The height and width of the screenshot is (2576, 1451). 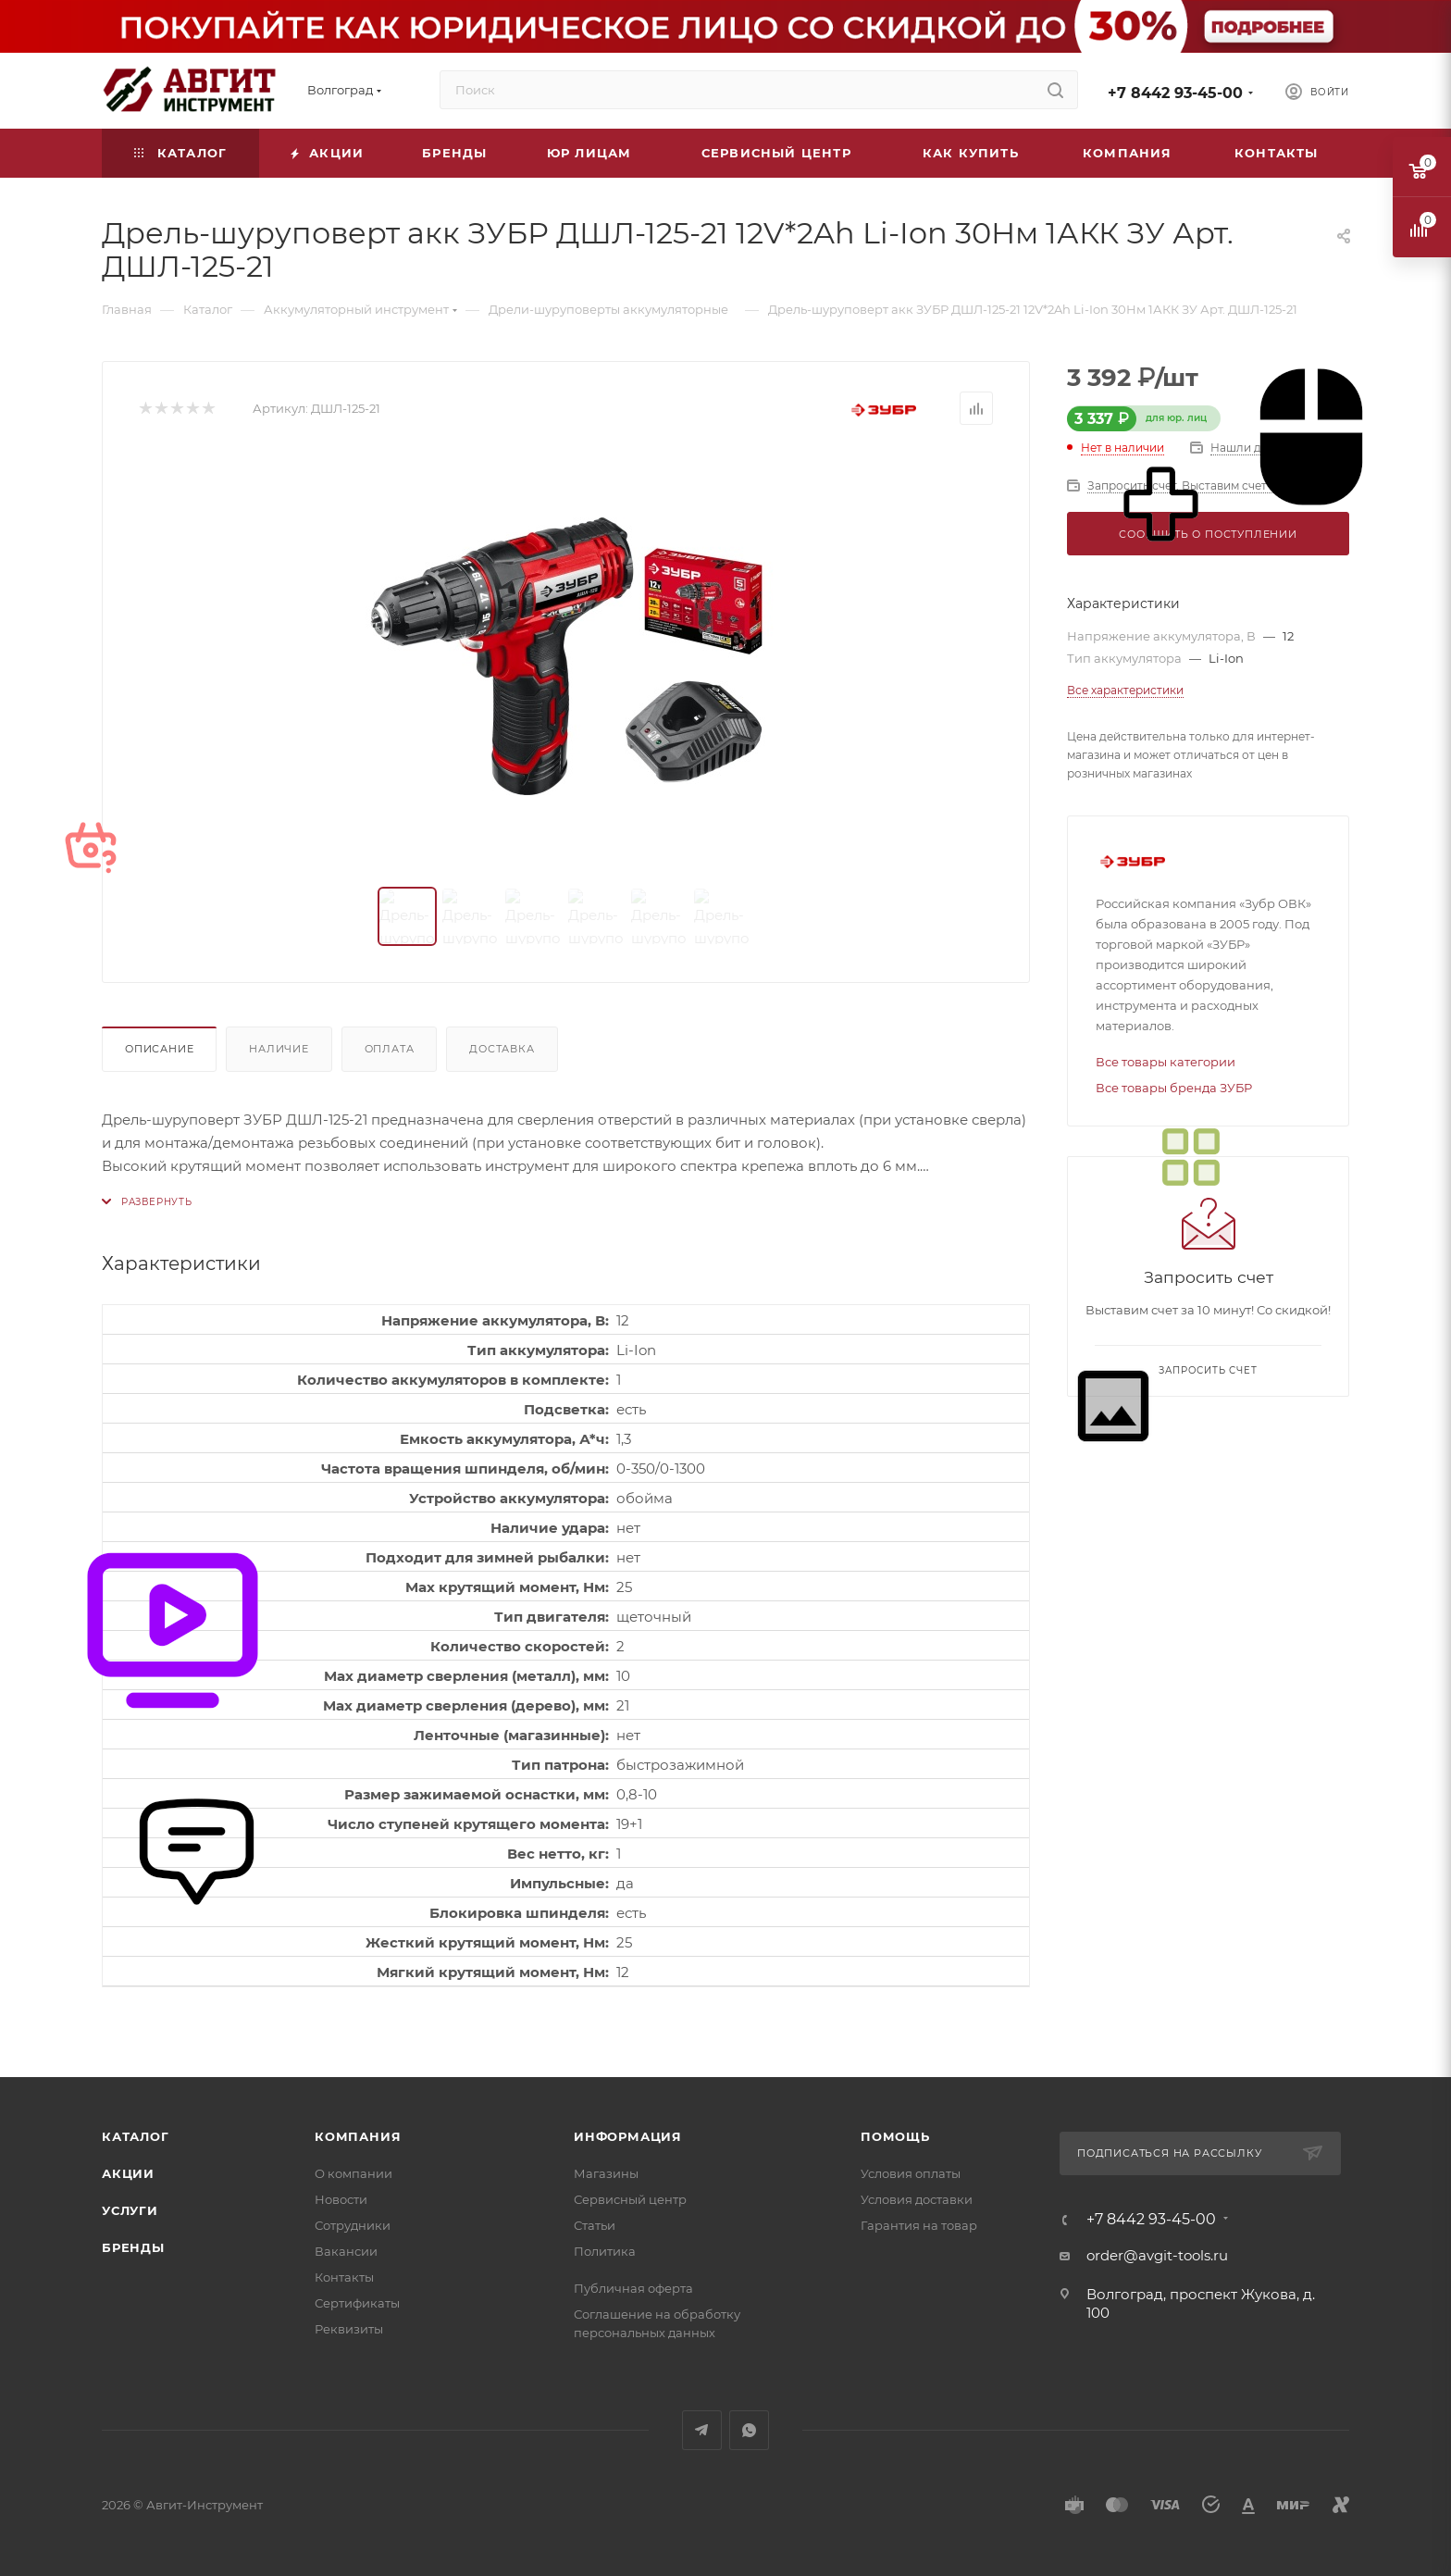 I want to click on check order status or details, so click(x=91, y=845).